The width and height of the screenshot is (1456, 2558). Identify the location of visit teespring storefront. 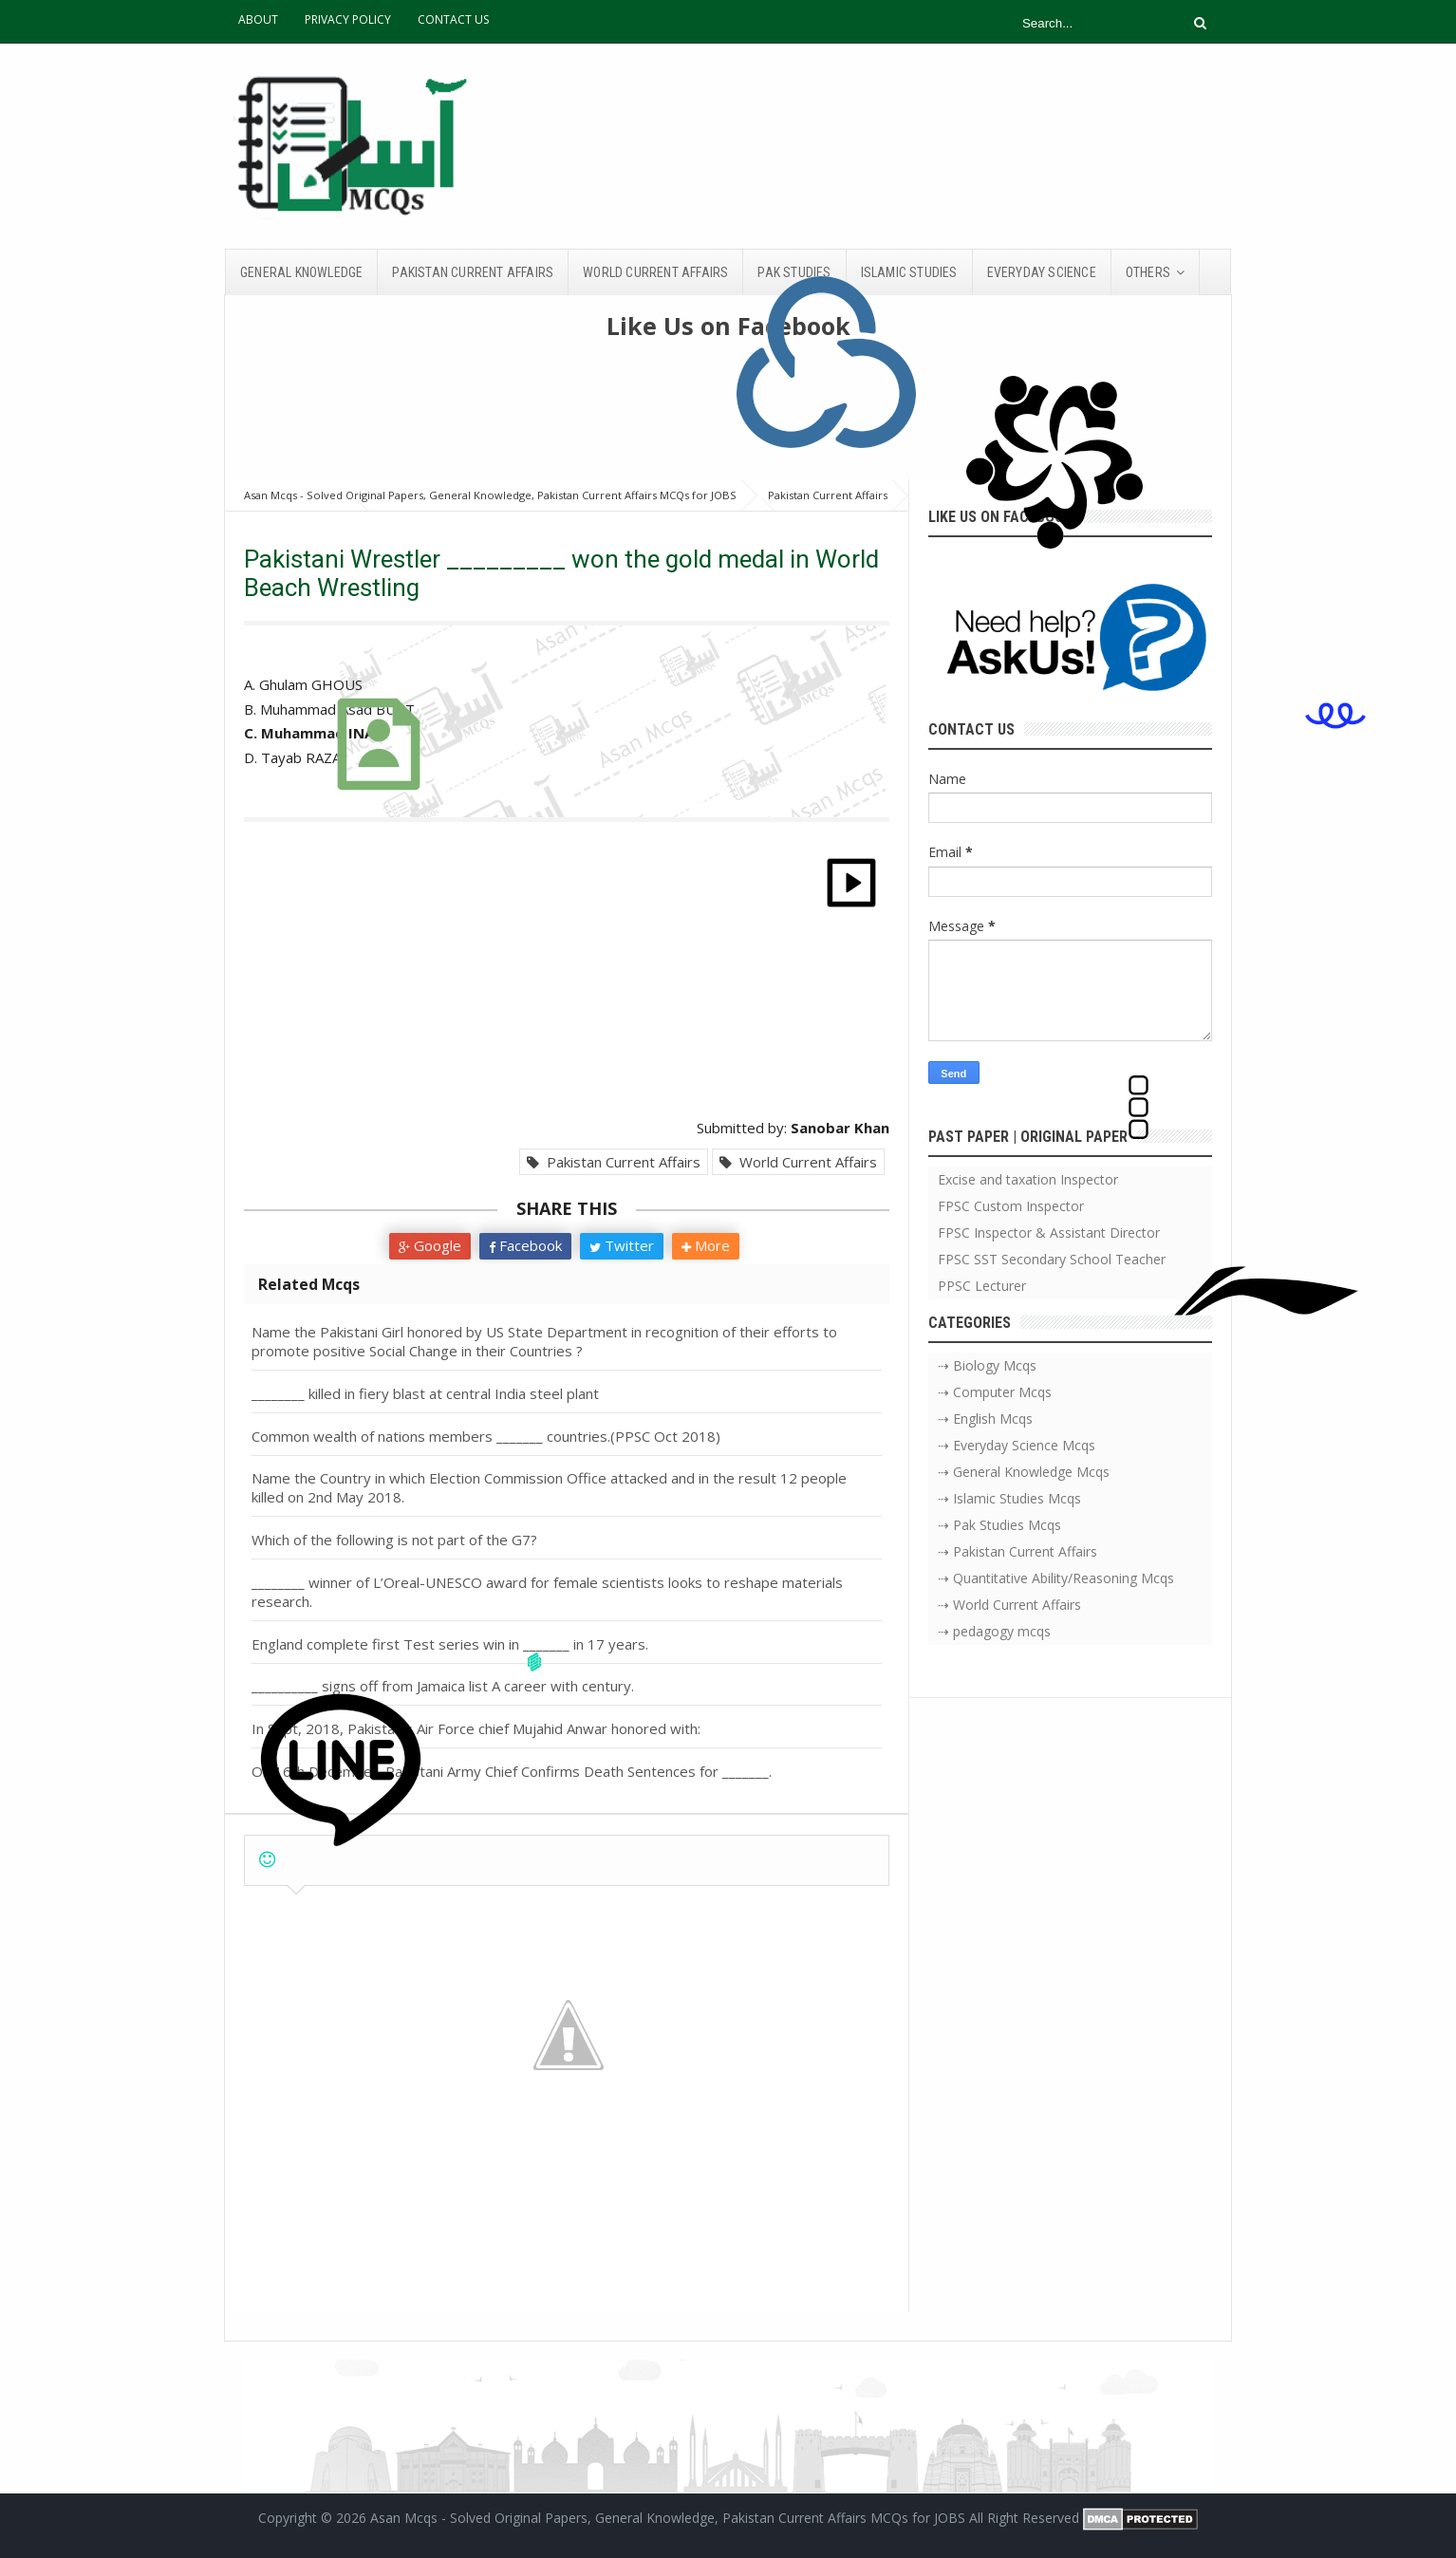
(1335, 716).